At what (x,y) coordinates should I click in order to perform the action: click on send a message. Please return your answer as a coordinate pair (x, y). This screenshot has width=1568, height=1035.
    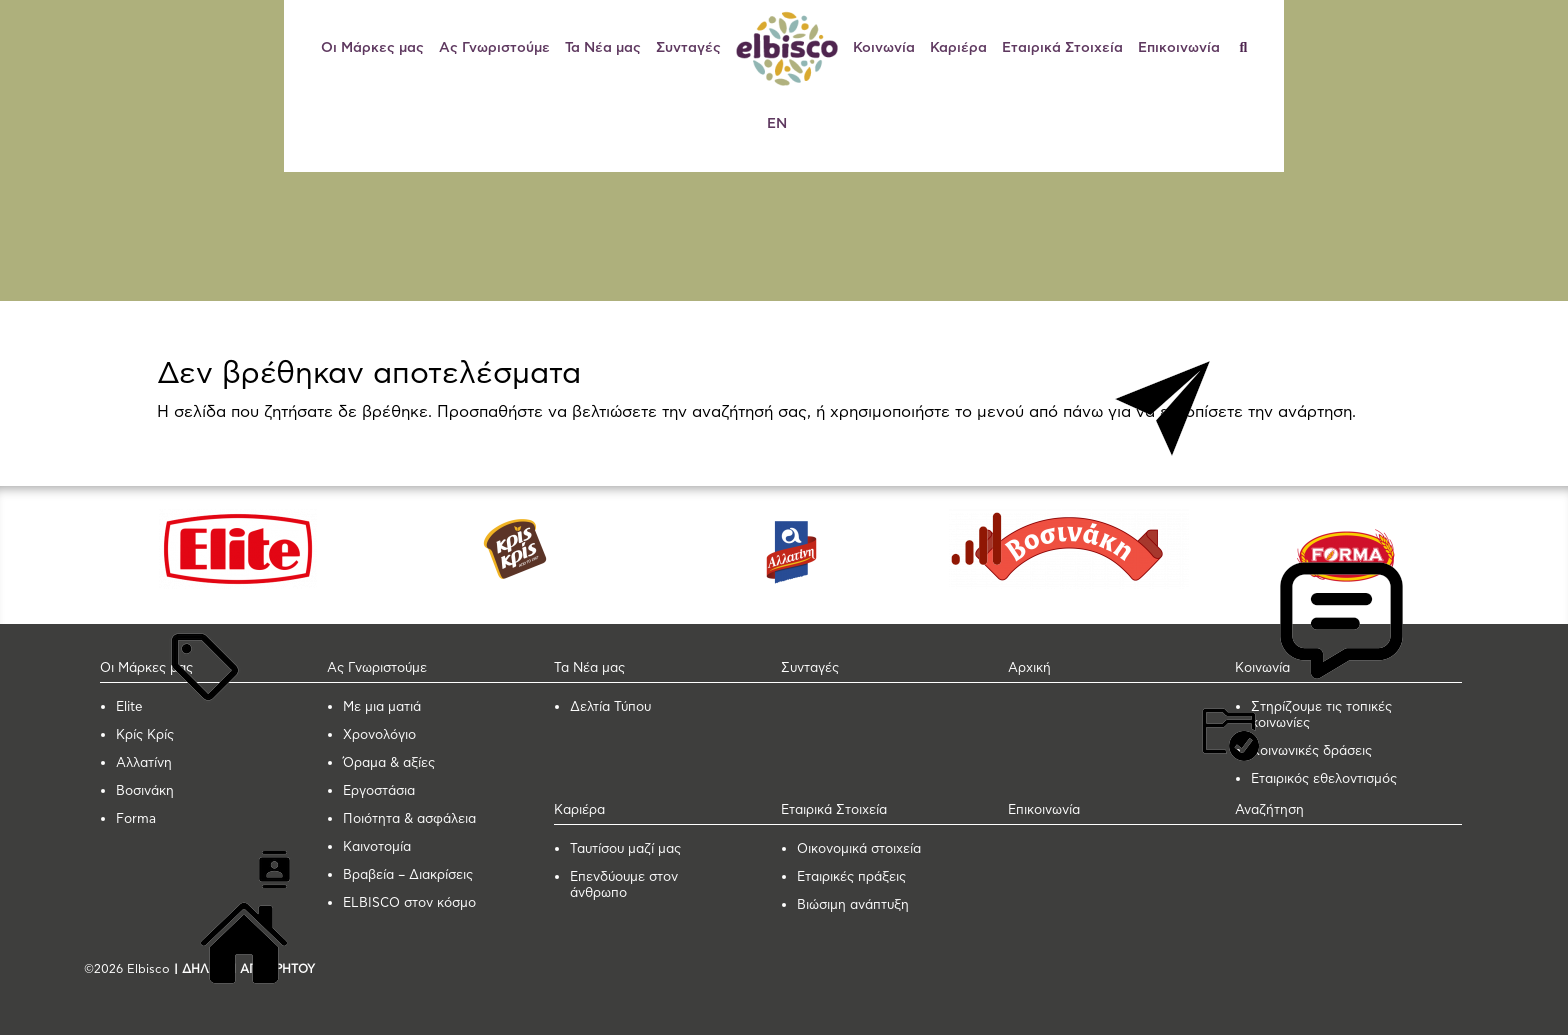
    Looking at the image, I should click on (1162, 408).